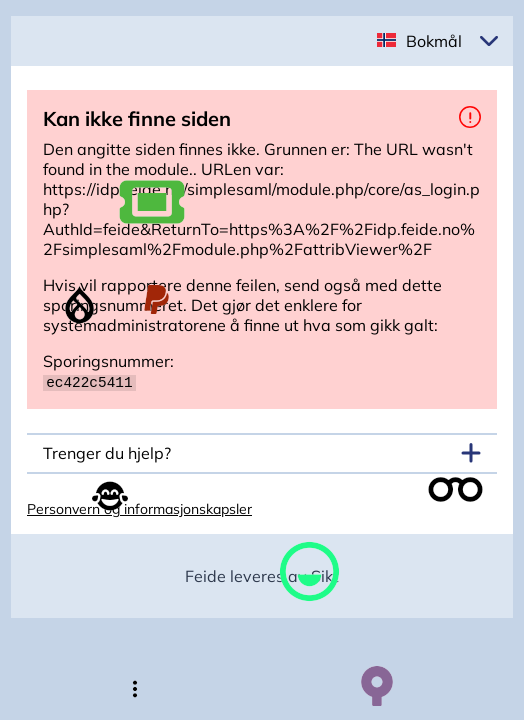 The width and height of the screenshot is (524, 720). Describe the element at coordinates (309, 571) in the screenshot. I see `add an emoji or reaction` at that location.